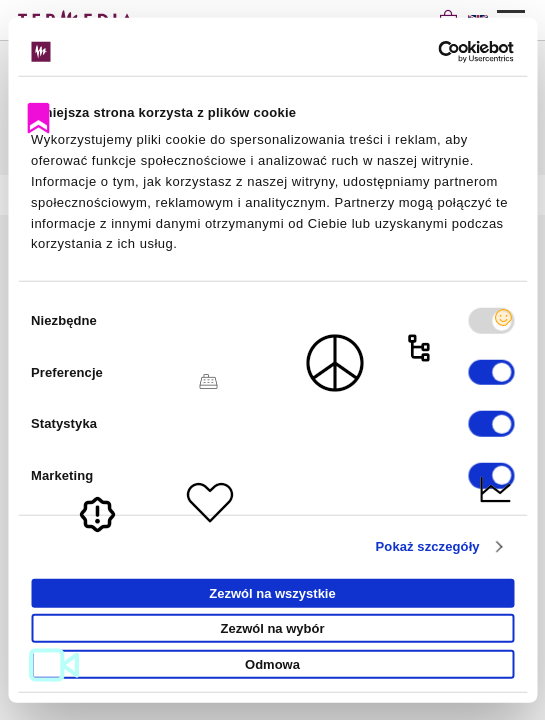  Describe the element at coordinates (54, 665) in the screenshot. I see `start recording a video` at that location.